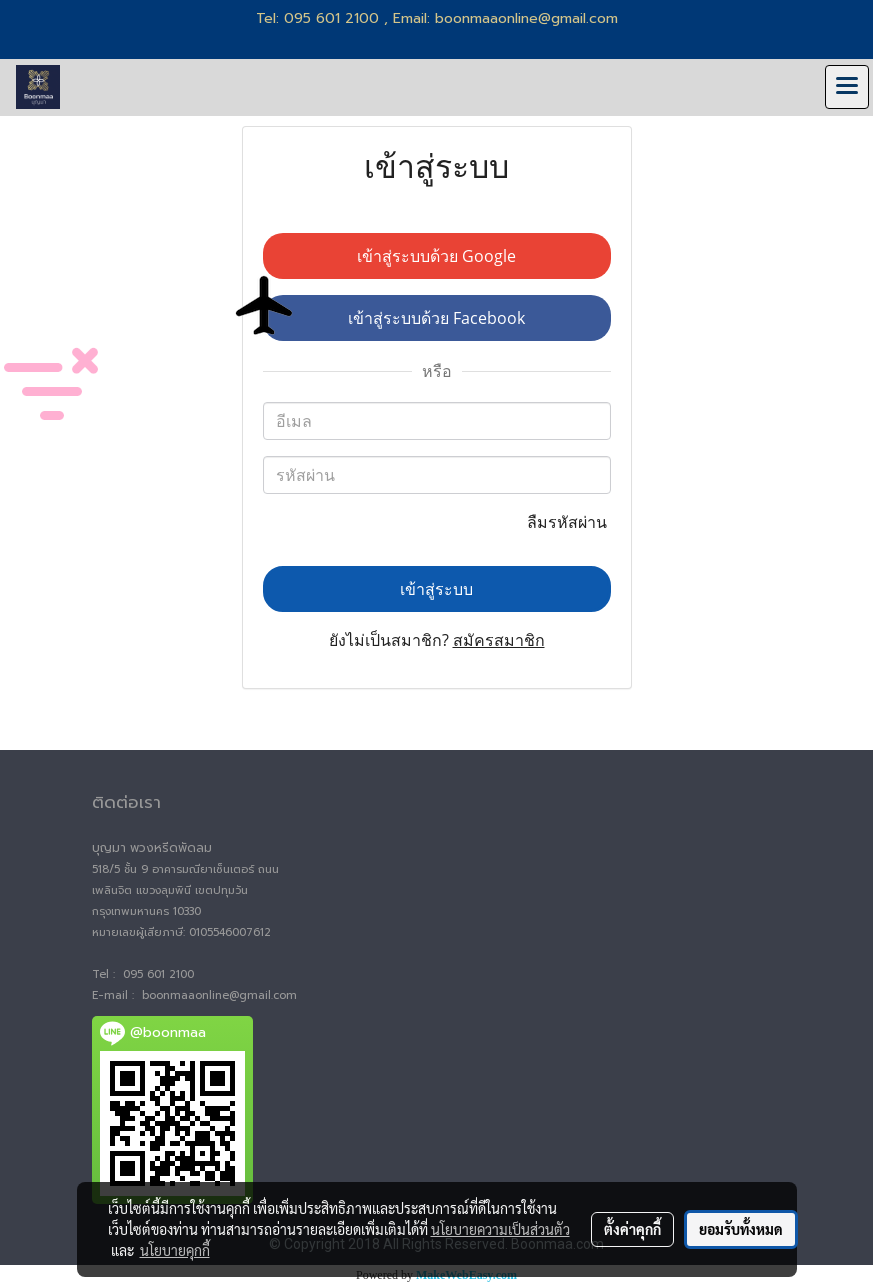 The image size is (873, 1285). Describe the element at coordinates (265, 305) in the screenshot. I see `access flight booking or travel options` at that location.